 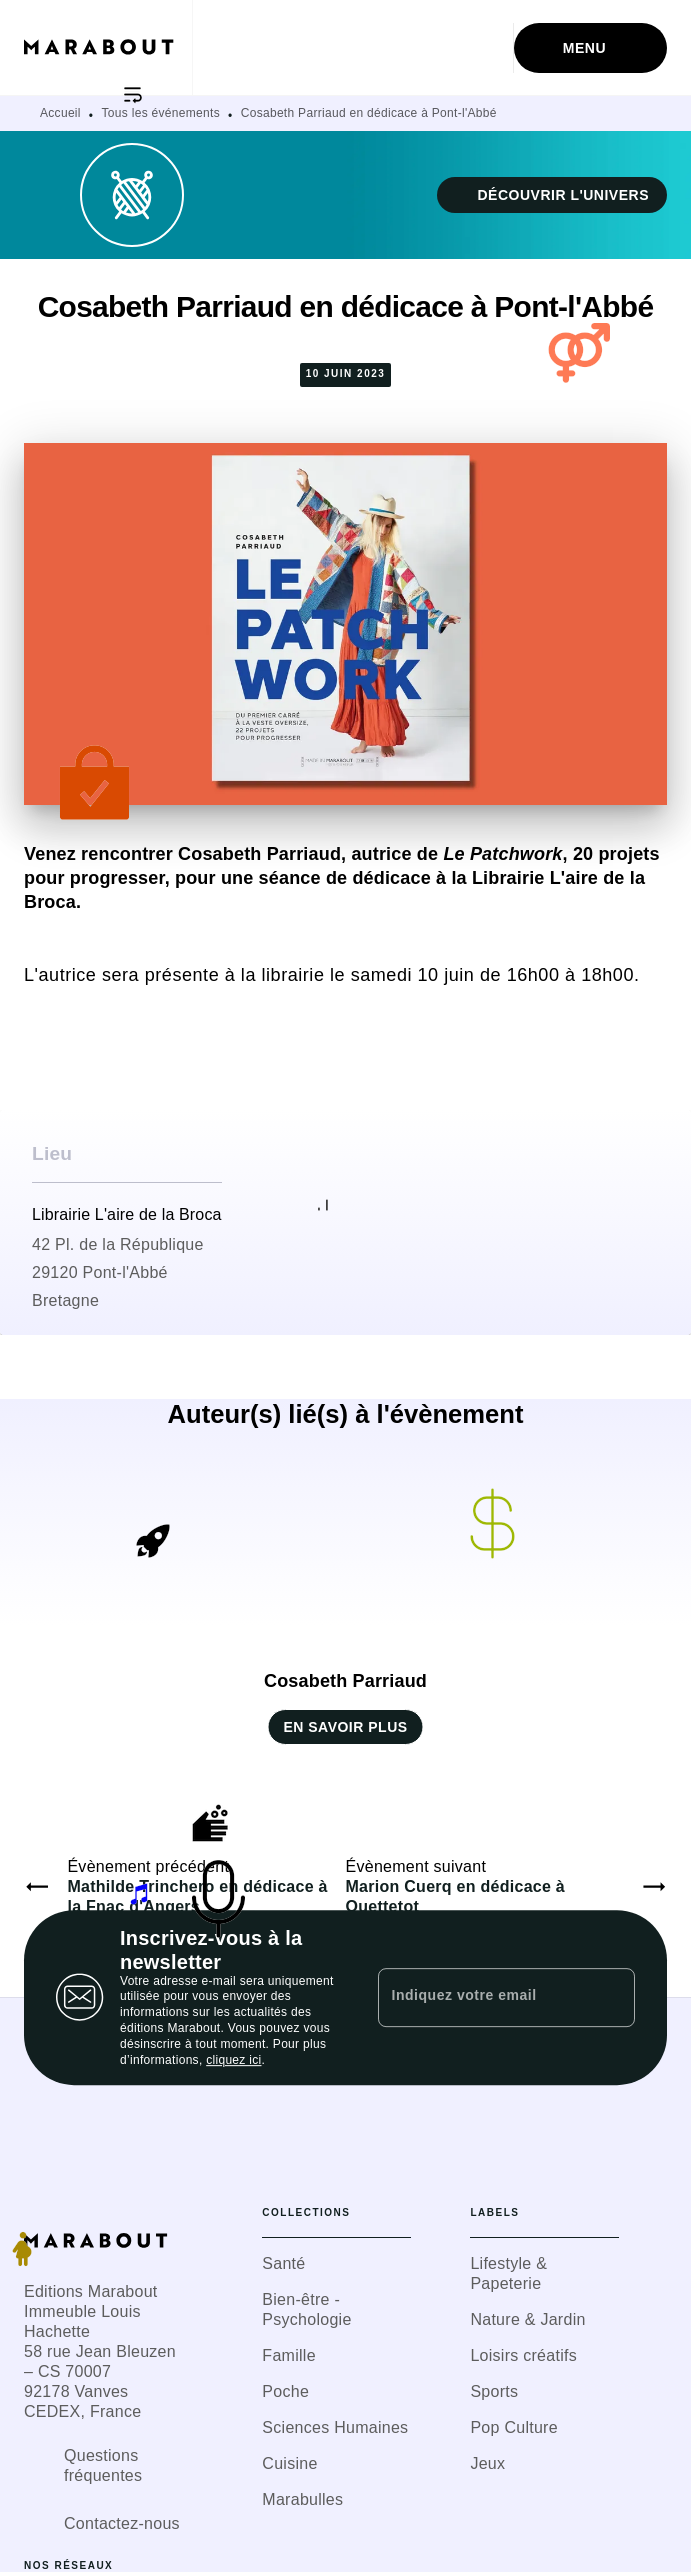 What do you see at coordinates (578, 354) in the screenshot?
I see `indicates gender or sex selection options` at bounding box center [578, 354].